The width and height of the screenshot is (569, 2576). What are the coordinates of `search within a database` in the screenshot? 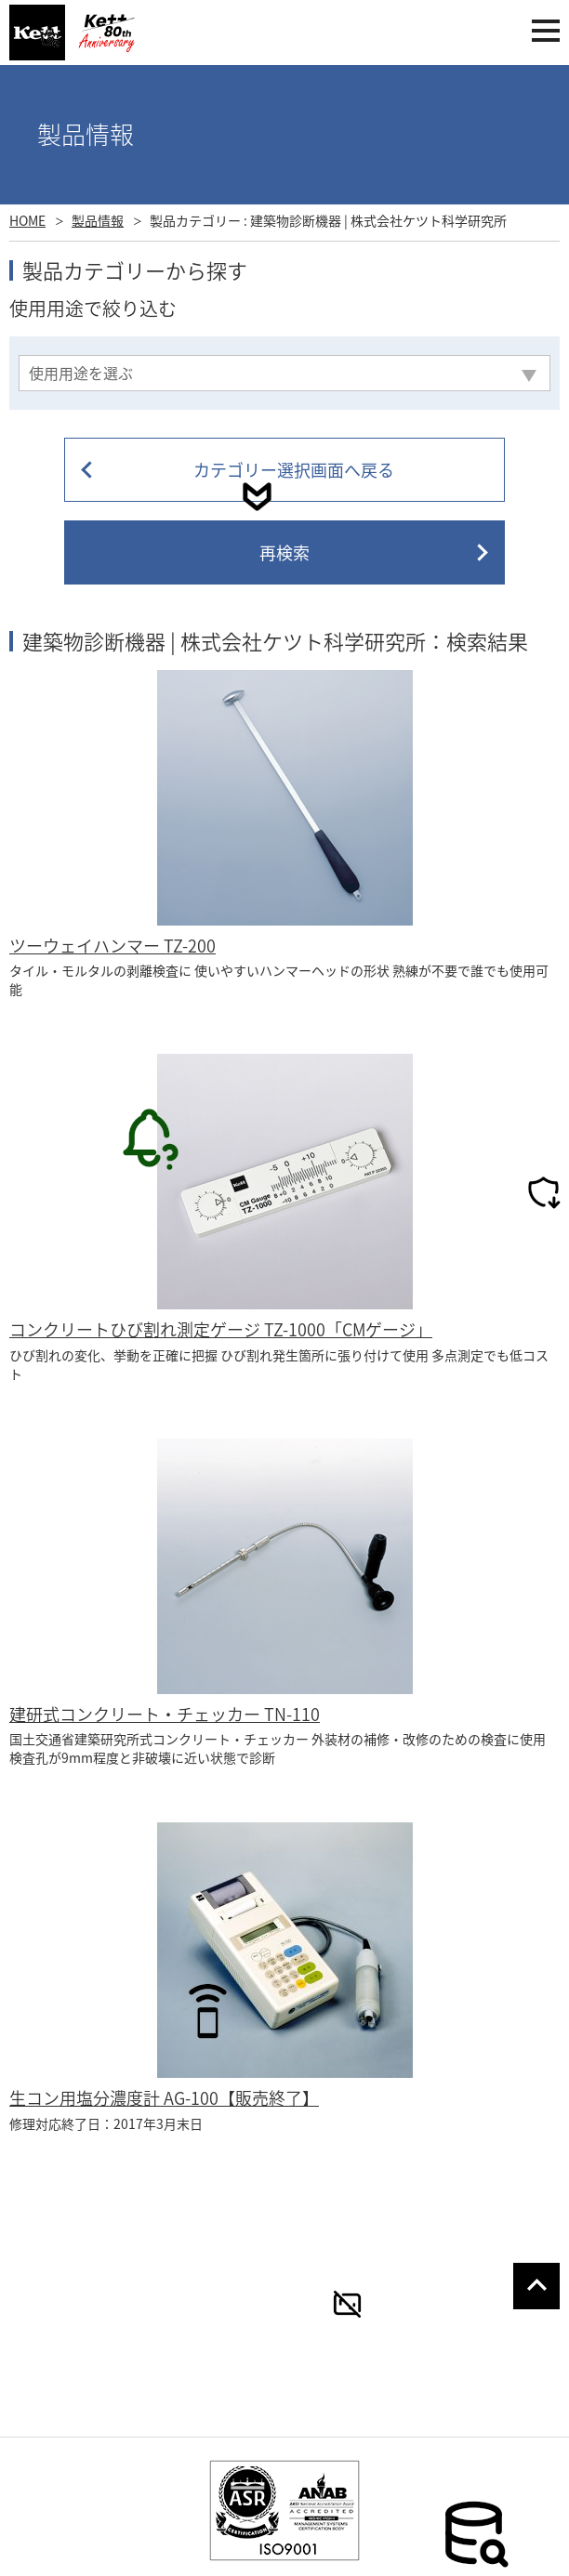 It's located at (473, 2532).